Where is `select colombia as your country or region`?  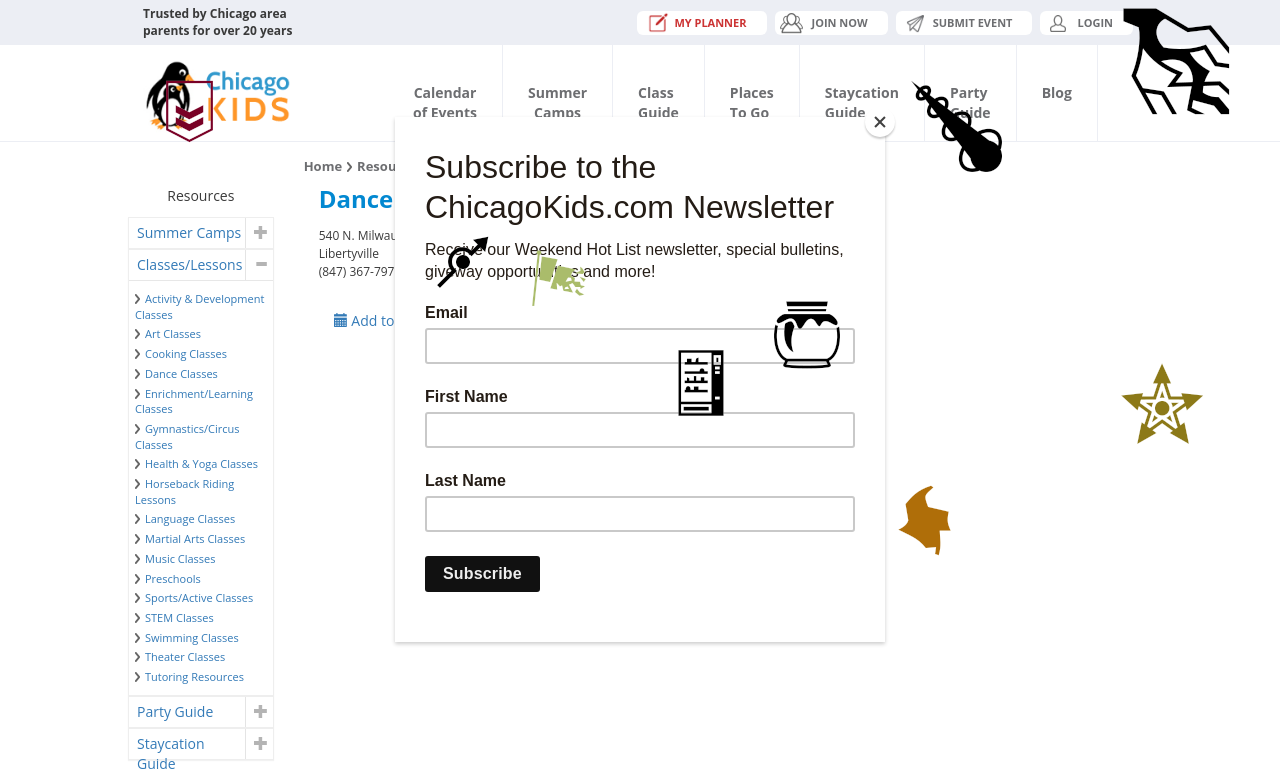
select colombia as your country or region is located at coordinates (924, 520).